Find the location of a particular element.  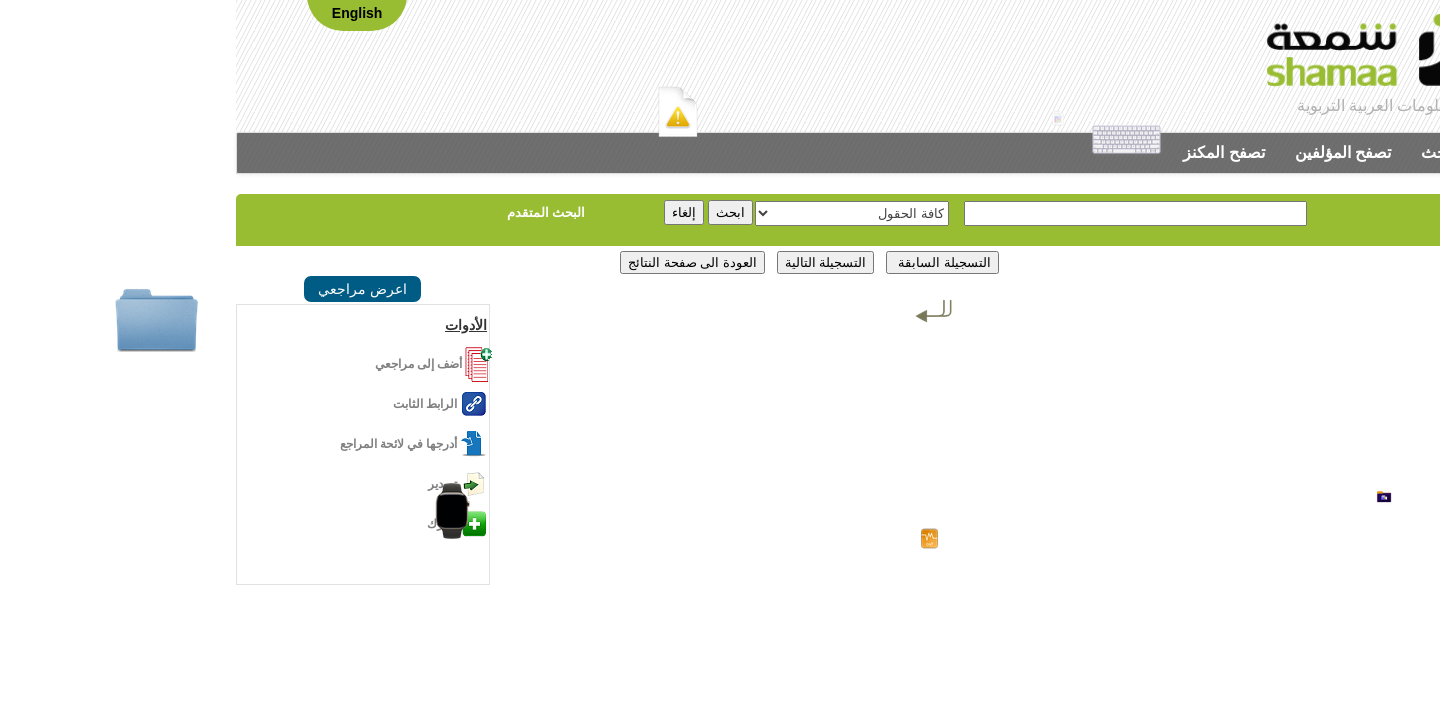

a VirtualBox OVF virtual machine file is located at coordinates (929, 538).